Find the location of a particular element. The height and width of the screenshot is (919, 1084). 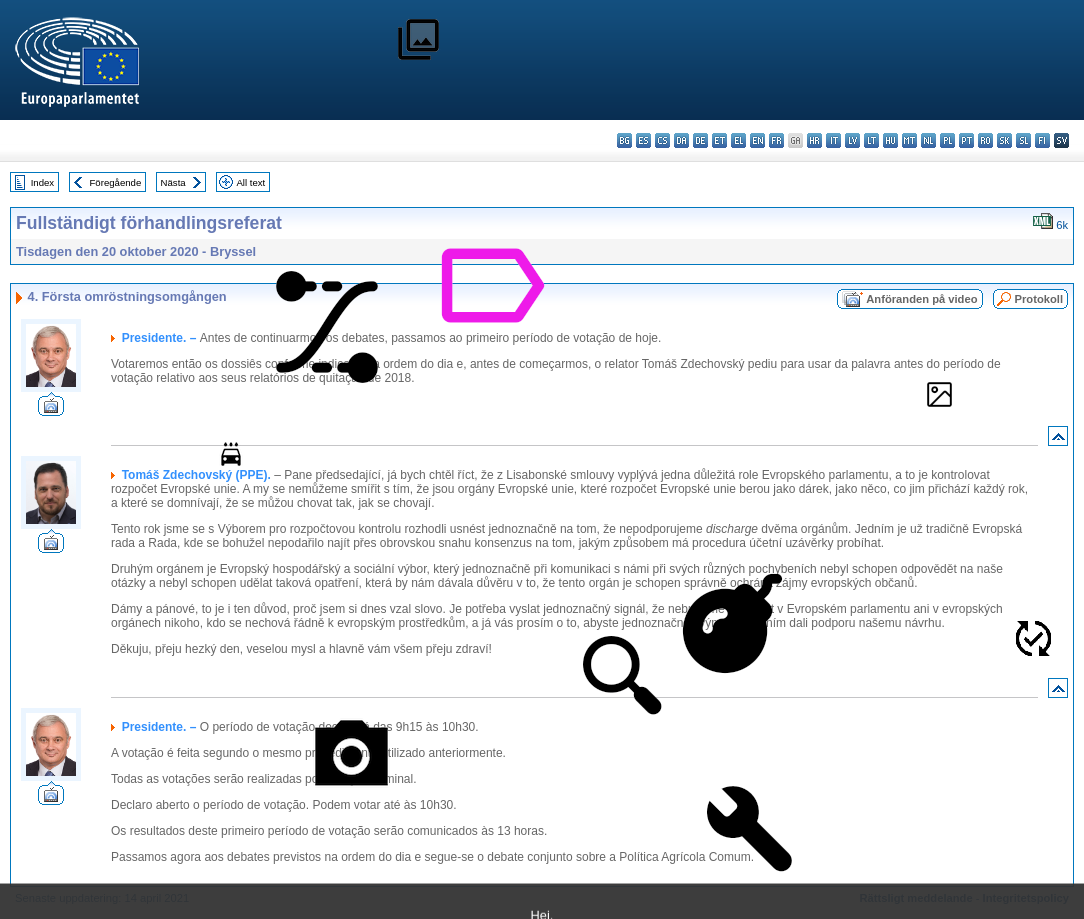

delete all data or perform destructive action is located at coordinates (732, 623).